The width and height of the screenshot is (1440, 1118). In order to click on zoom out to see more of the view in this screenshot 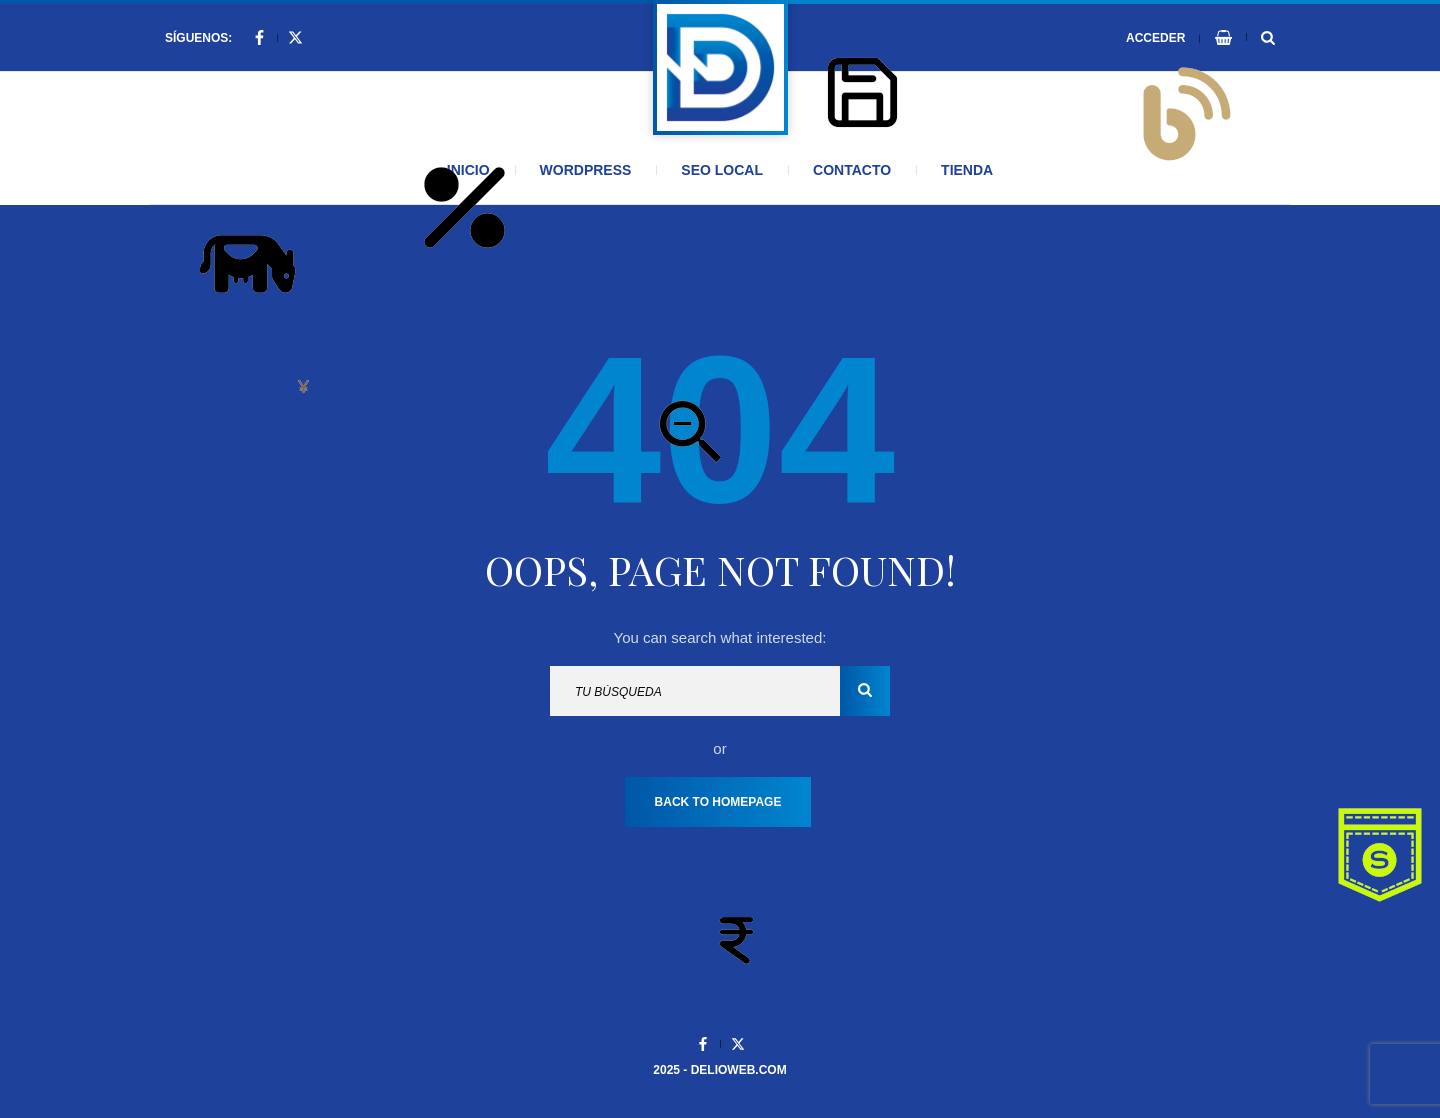, I will do `click(691, 432)`.